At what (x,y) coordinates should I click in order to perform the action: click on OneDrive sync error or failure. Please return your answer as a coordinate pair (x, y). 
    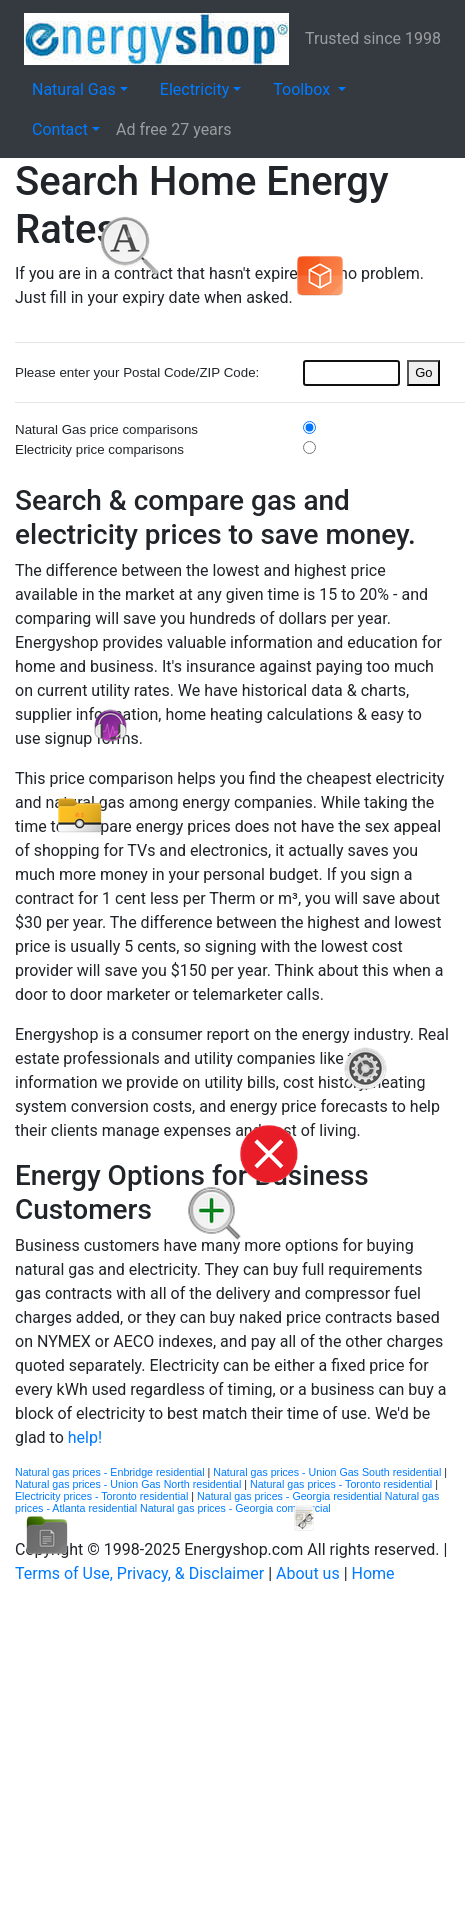
    Looking at the image, I should click on (269, 1154).